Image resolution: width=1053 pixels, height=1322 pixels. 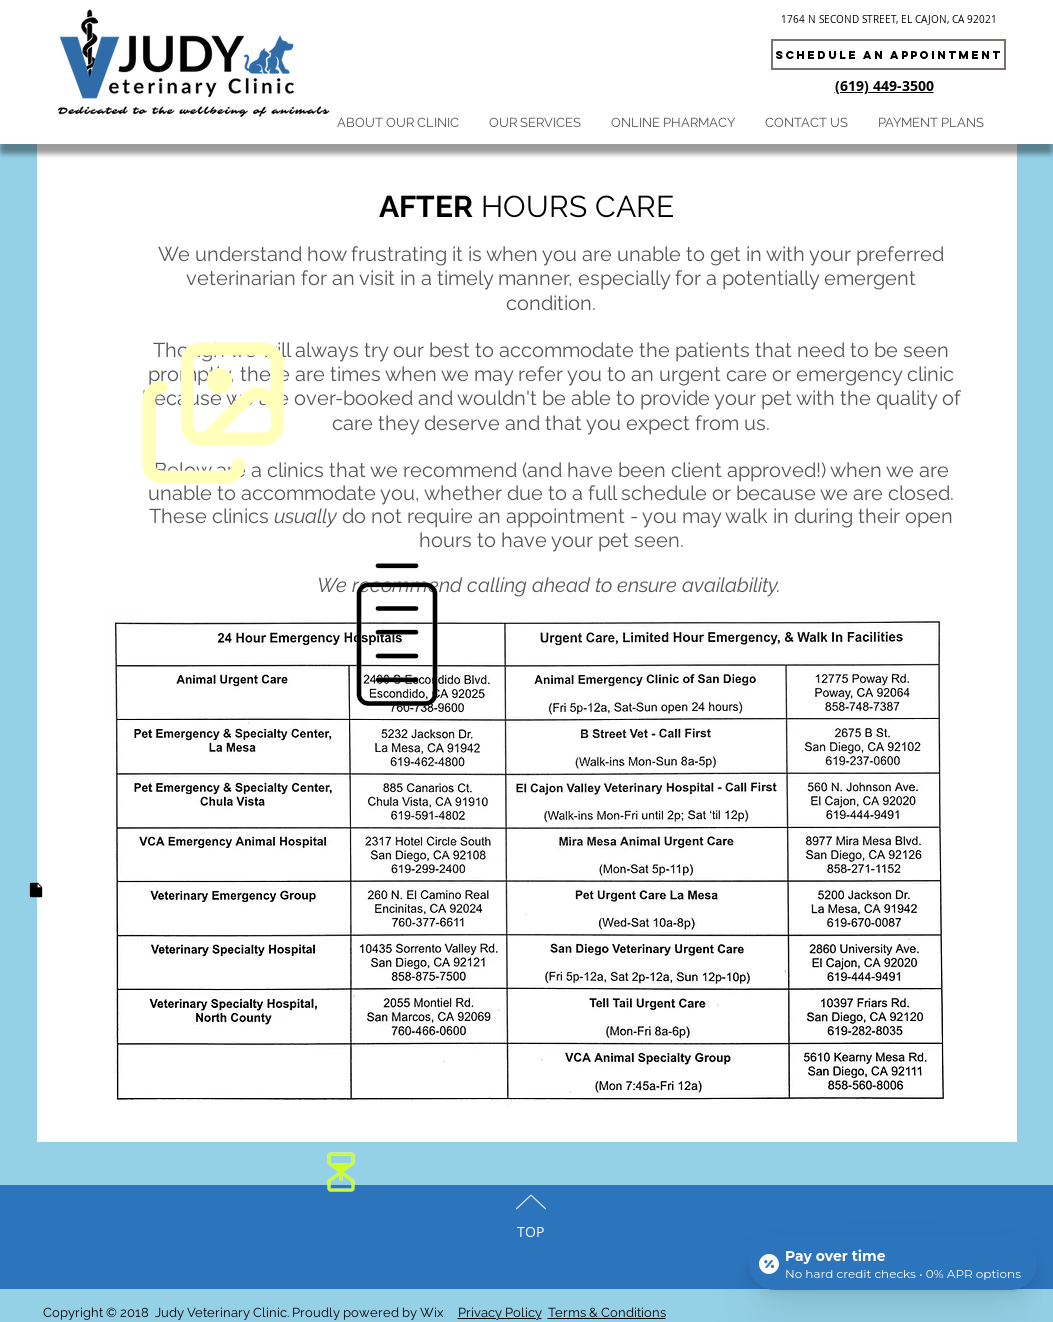 What do you see at coordinates (36, 890) in the screenshot?
I see `view or open a file` at bounding box center [36, 890].